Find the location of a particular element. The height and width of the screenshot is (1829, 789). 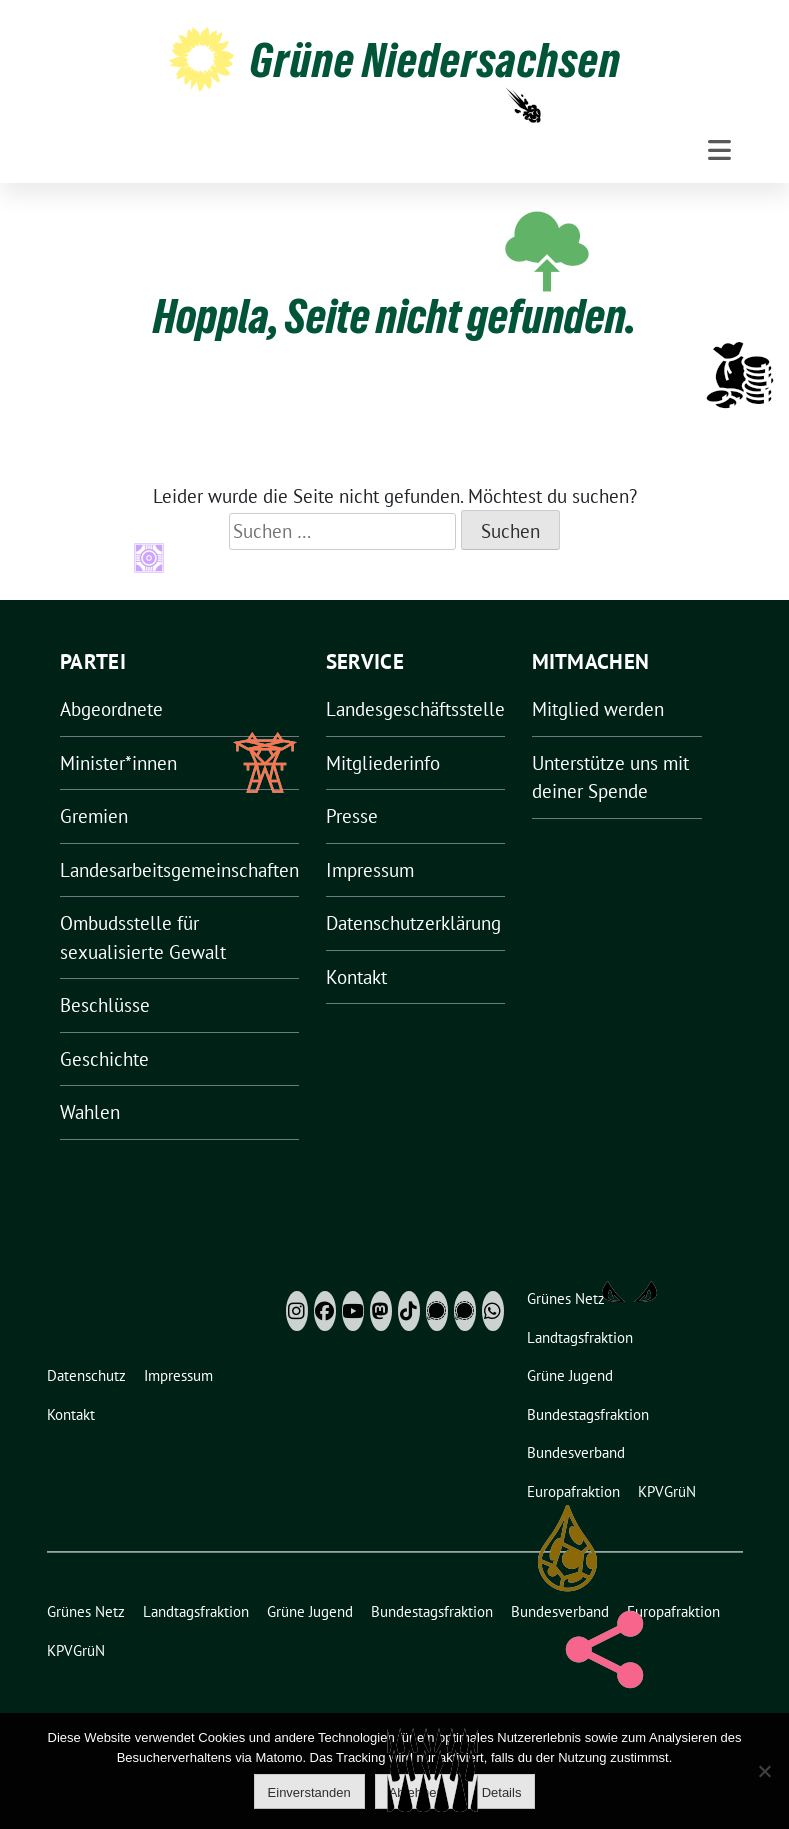

indicates a spike trap or hazard zone is located at coordinates (432, 1767).